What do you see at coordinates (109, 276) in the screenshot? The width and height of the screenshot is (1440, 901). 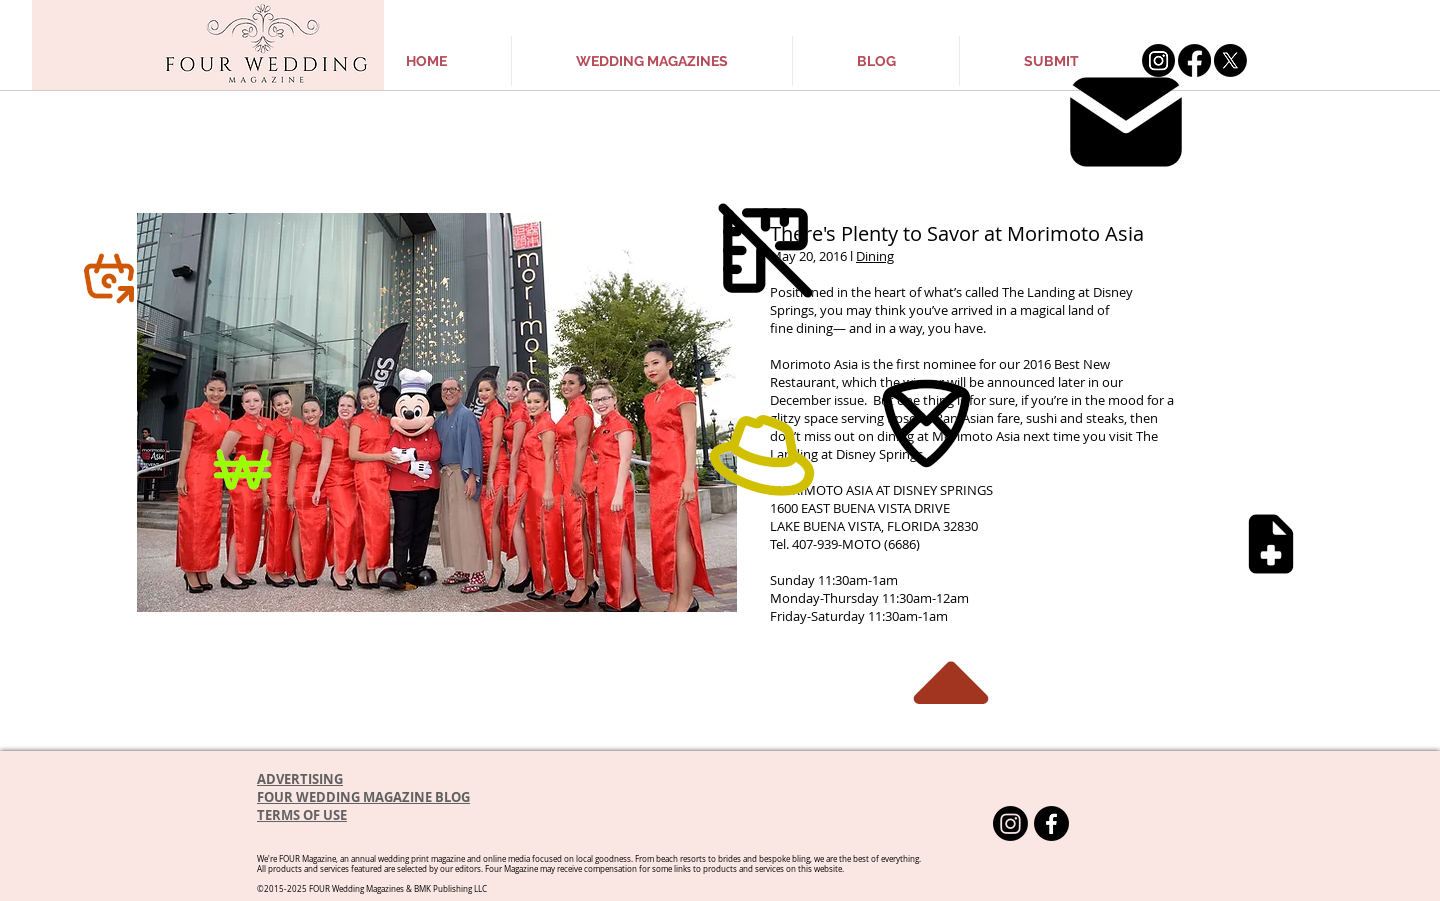 I see `share your shopping basket with others` at bounding box center [109, 276].